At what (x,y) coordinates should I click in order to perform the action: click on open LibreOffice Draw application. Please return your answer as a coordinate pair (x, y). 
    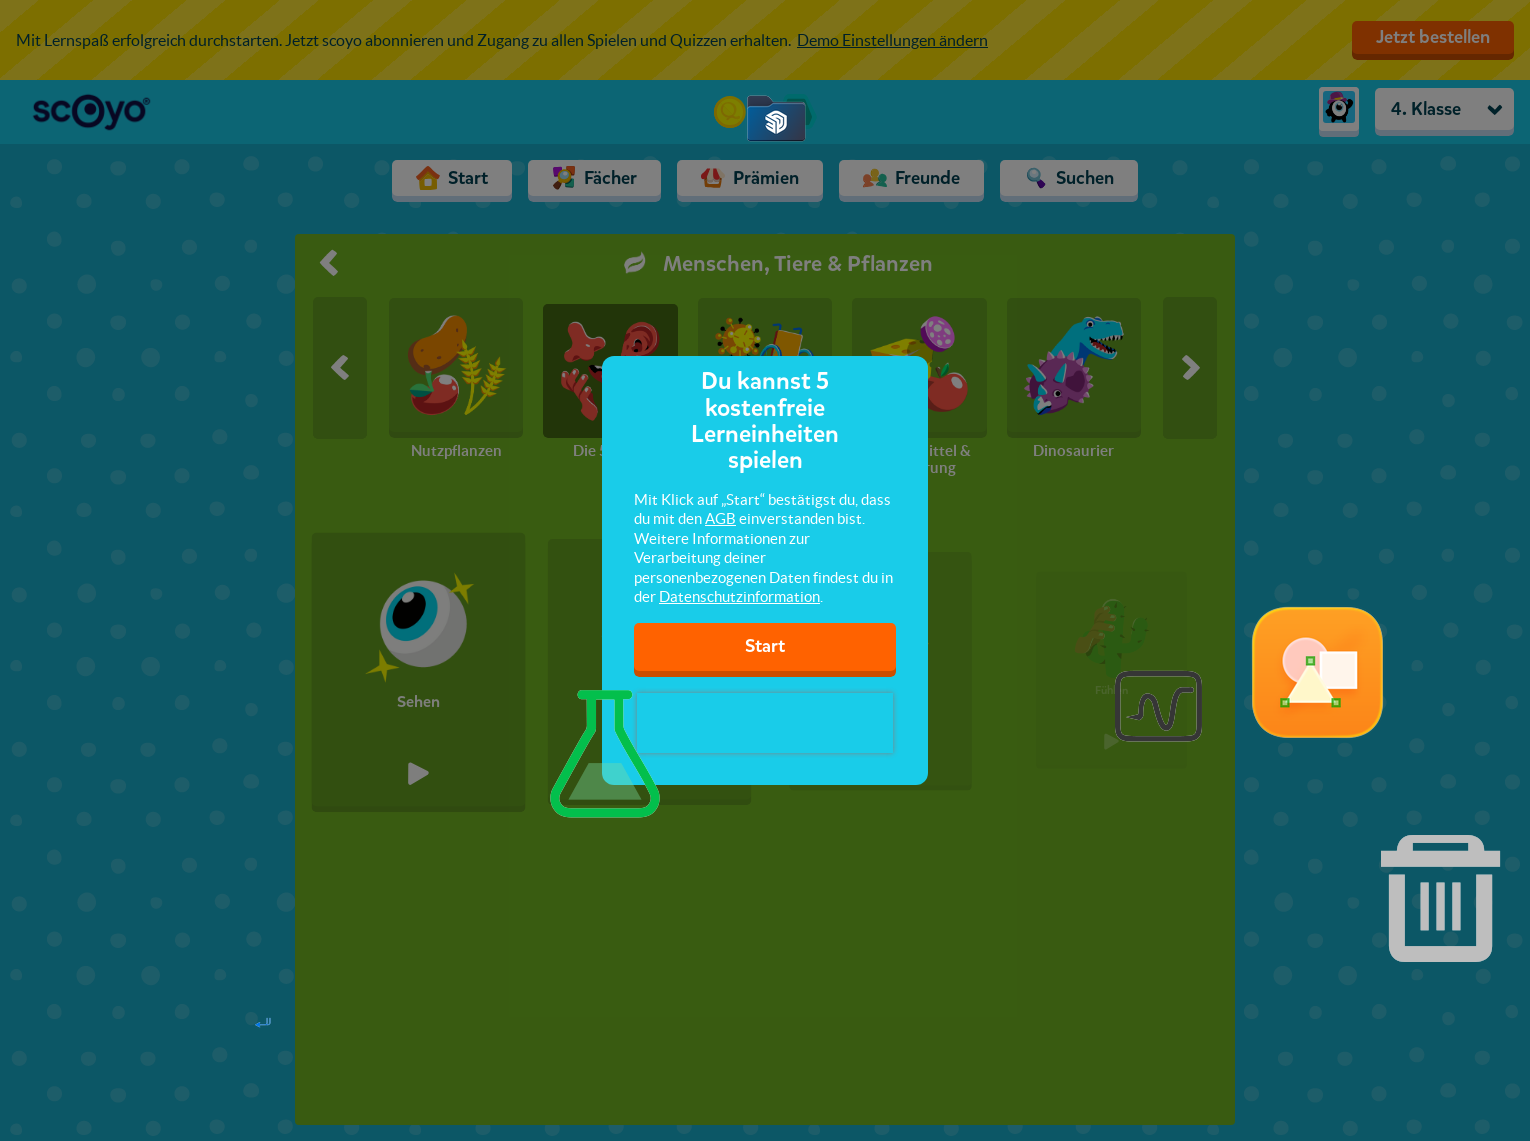
    Looking at the image, I should click on (1317, 672).